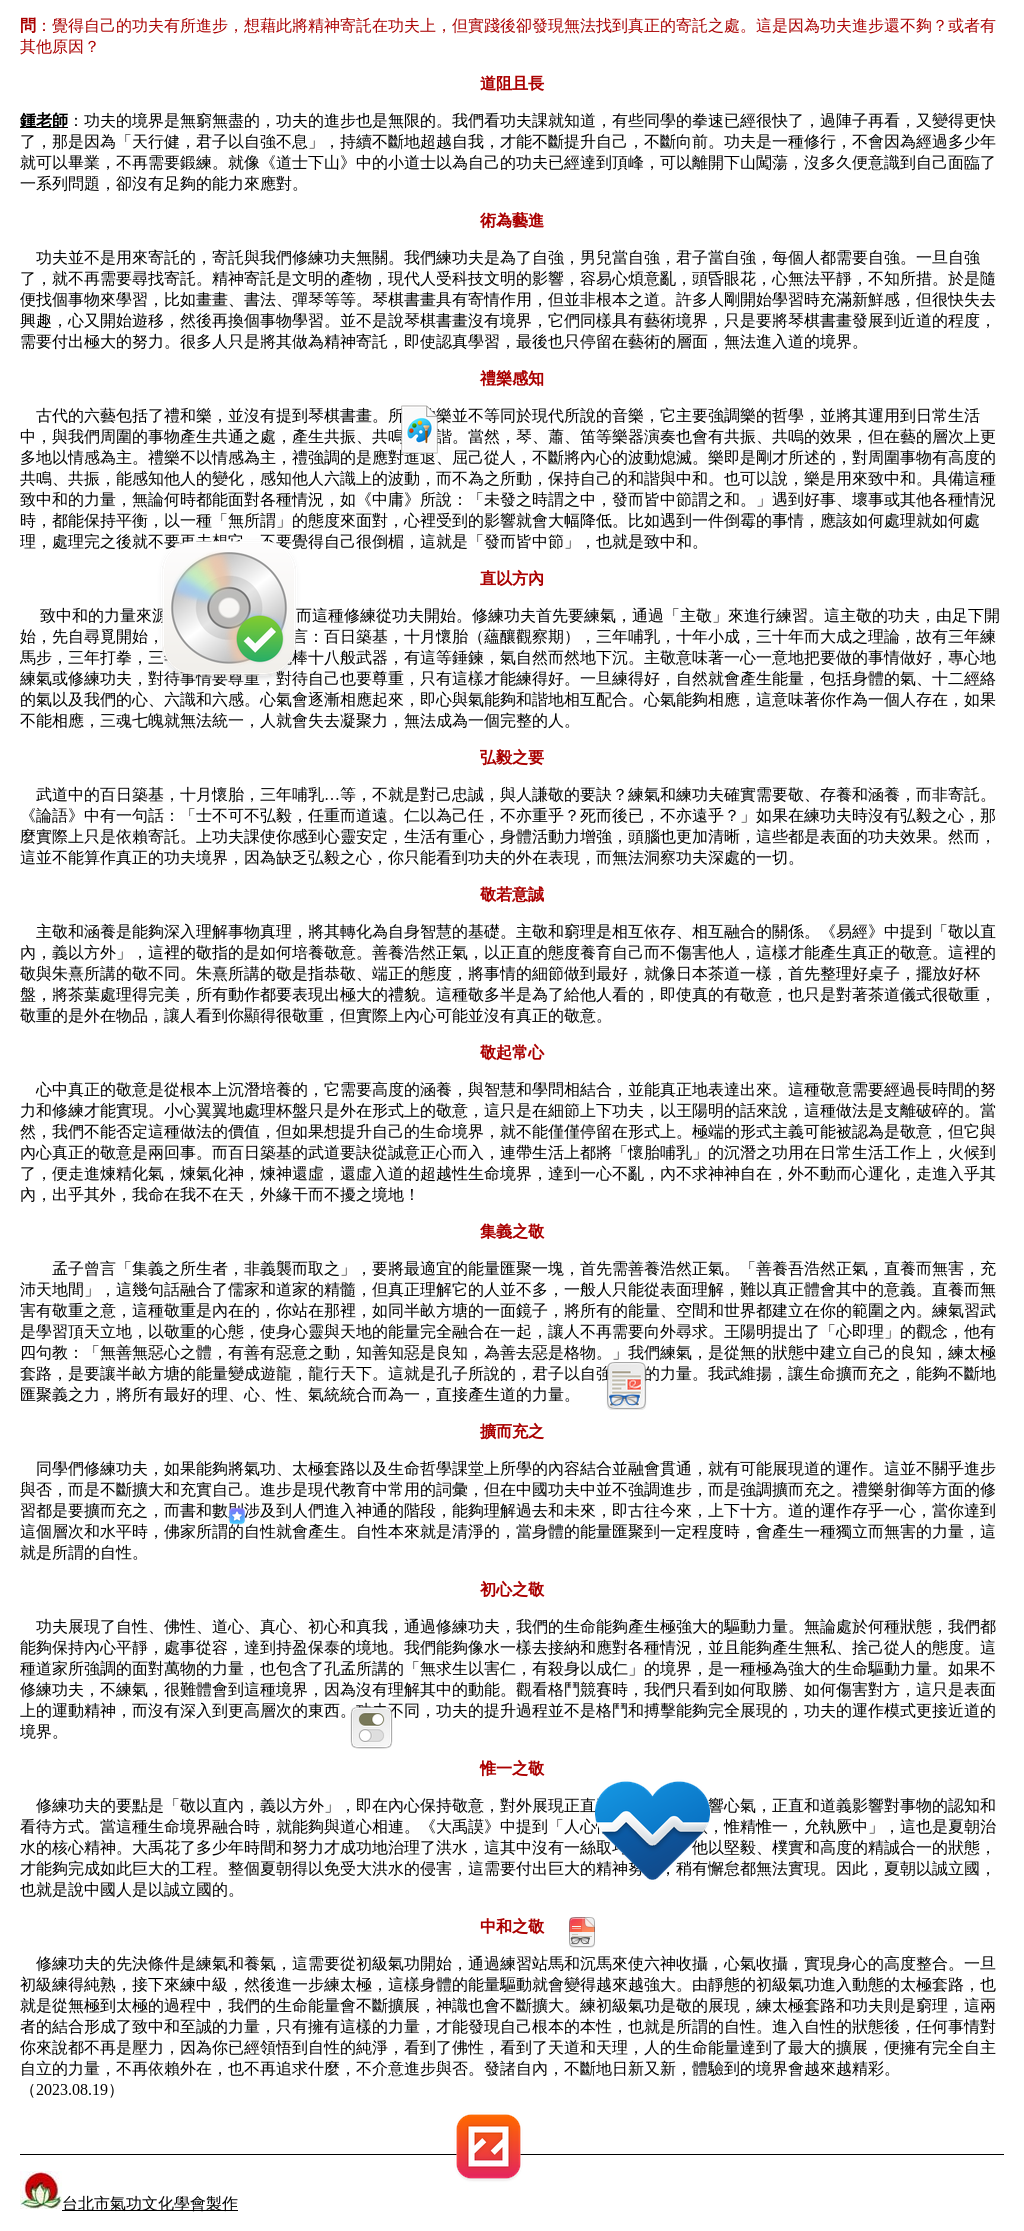 The height and width of the screenshot is (2231, 1024). What do you see at coordinates (237, 1516) in the screenshot?
I see `open StarUML modeling application` at bounding box center [237, 1516].